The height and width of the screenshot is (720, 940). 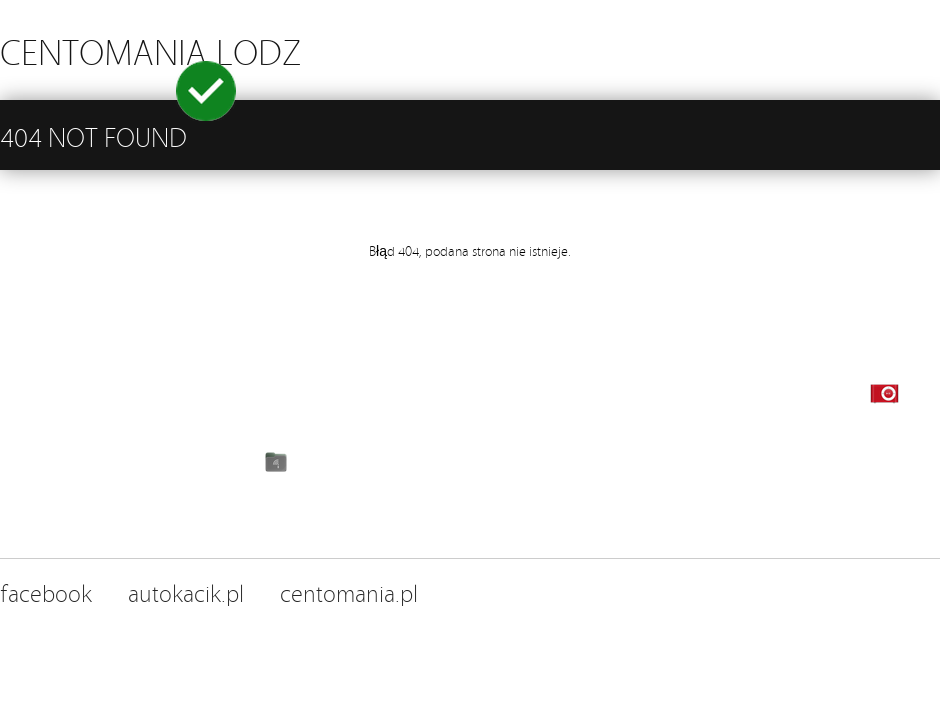 What do you see at coordinates (276, 462) in the screenshot?
I see `open insync cloud sync folder` at bounding box center [276, 462].